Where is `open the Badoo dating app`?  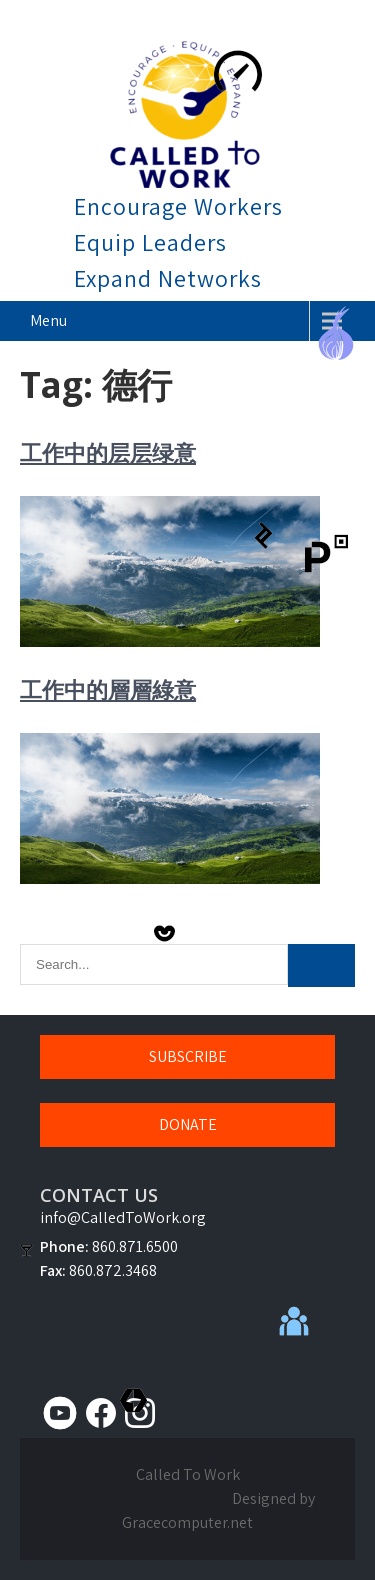
open the Badoo dating app is located at coordinates (164, 933).